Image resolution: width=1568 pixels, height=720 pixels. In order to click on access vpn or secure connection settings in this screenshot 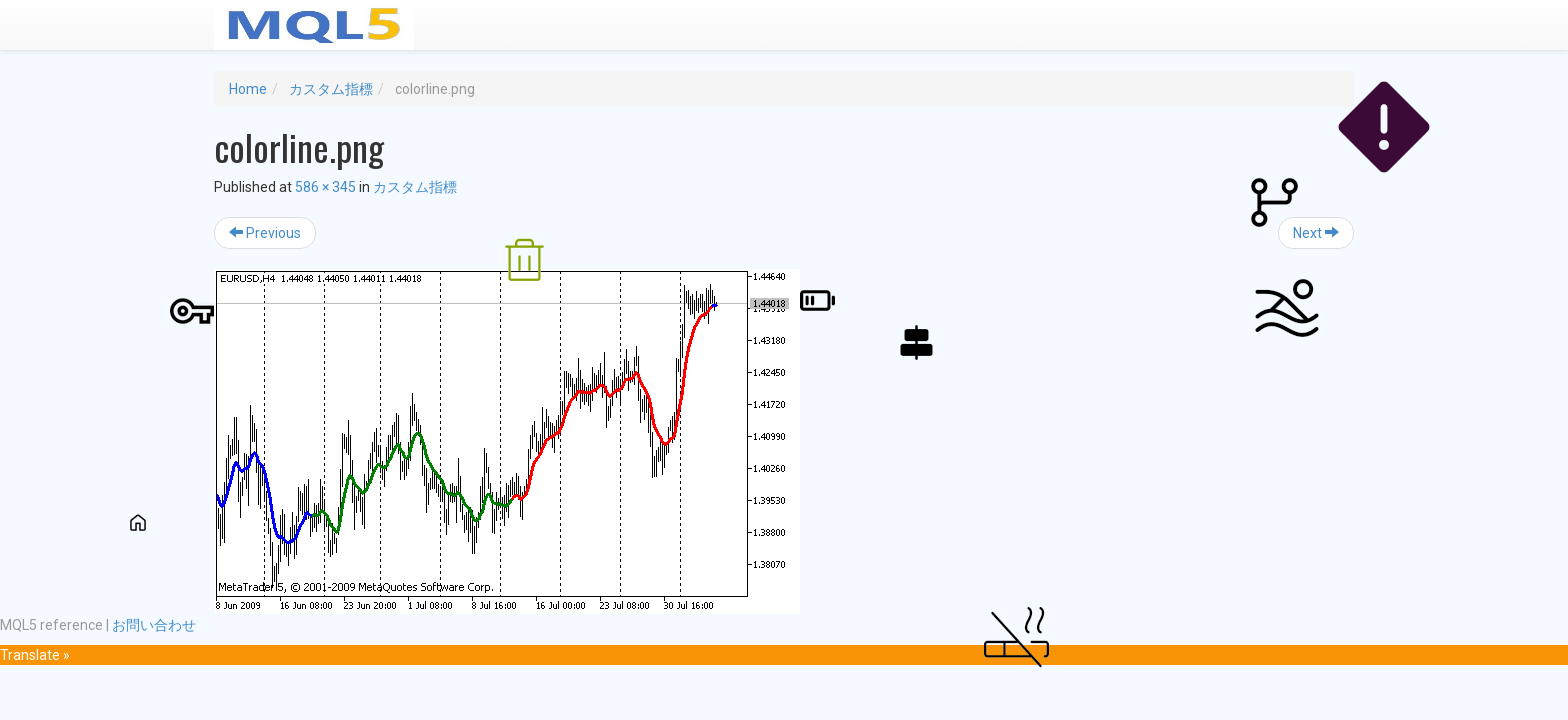, I will do `click(192, 311)`.